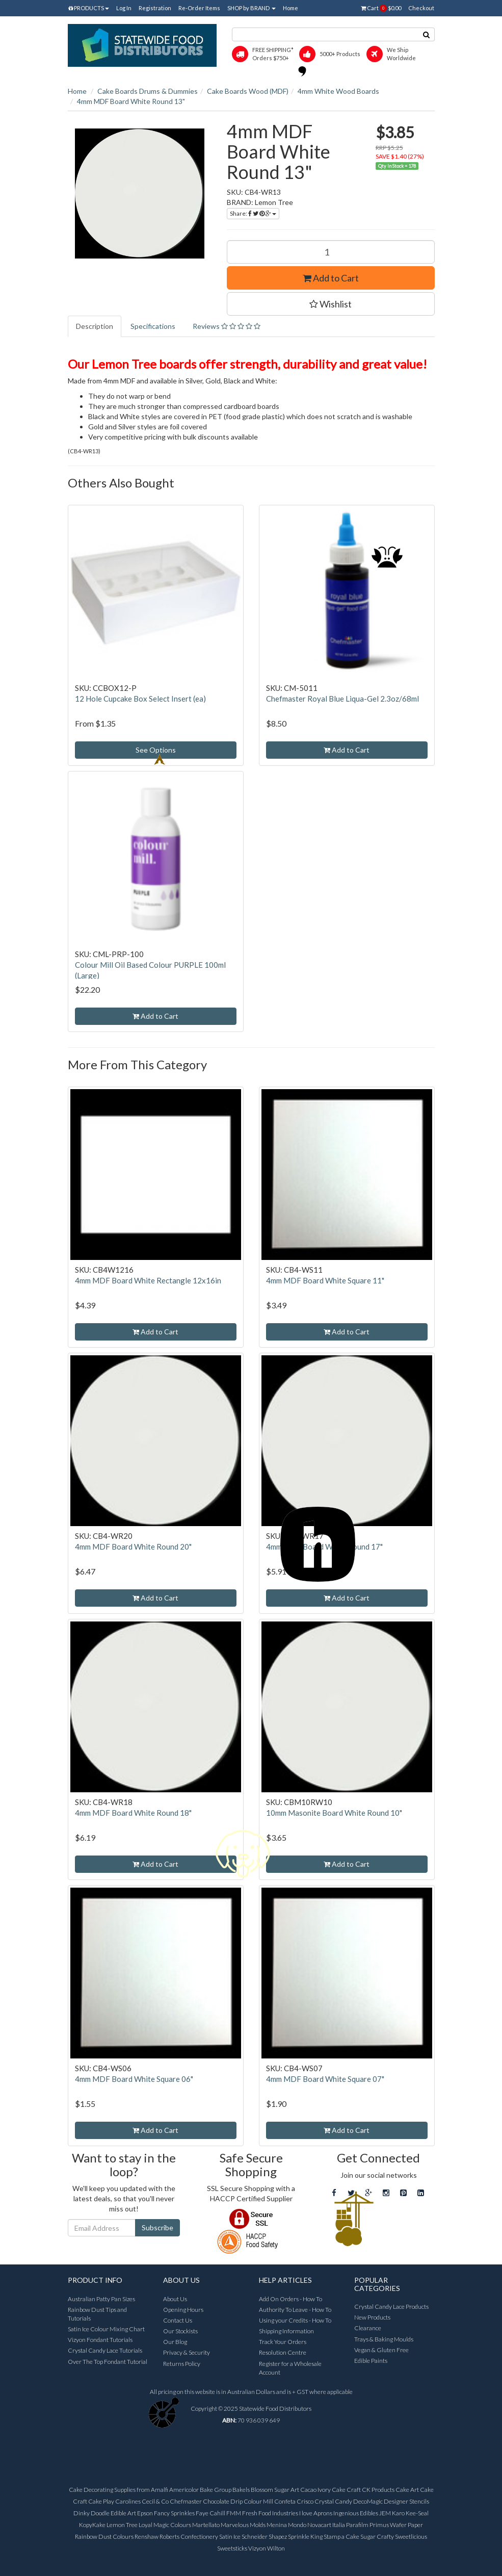 The width and height of the screenshot is (502, 2576). I want to click on open homarr dashboard, so click(387, 557).